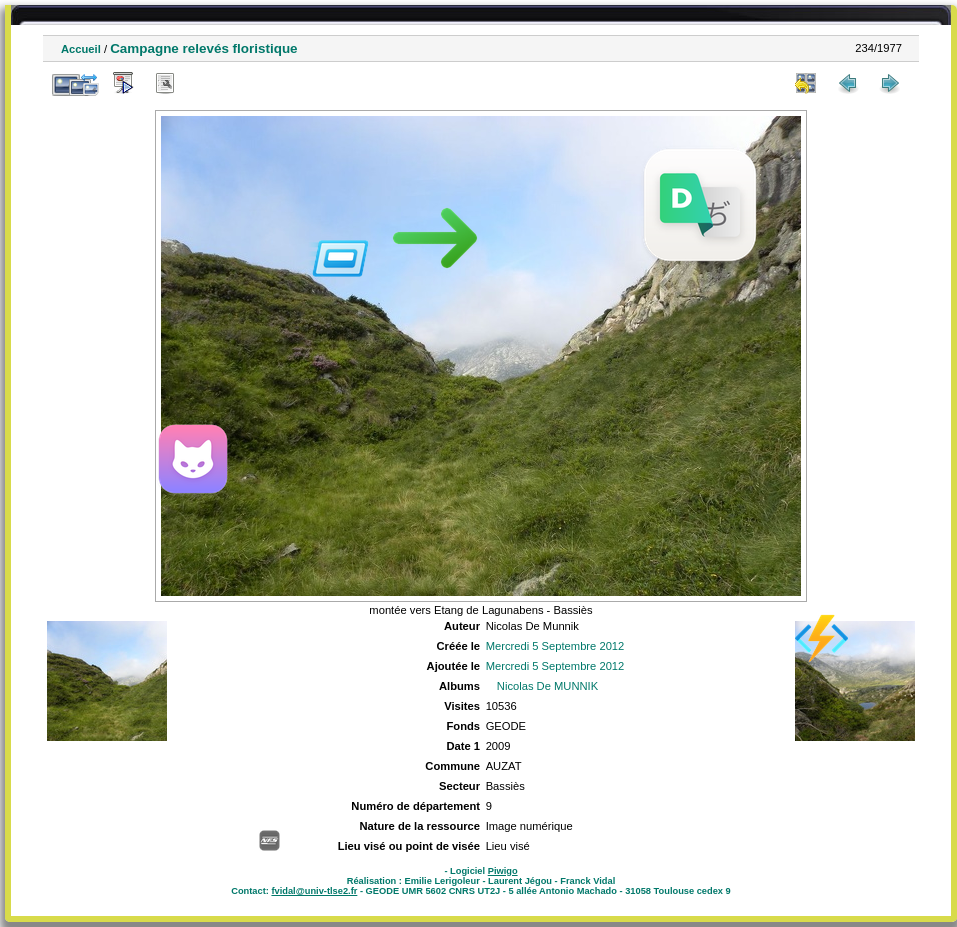 Image resolution: width=957 pixels, height=927 pixels. What do you see at coordinates (700, 205) in the screenshot?
I see `open dialect translation app` at bounding box center [700, 205].